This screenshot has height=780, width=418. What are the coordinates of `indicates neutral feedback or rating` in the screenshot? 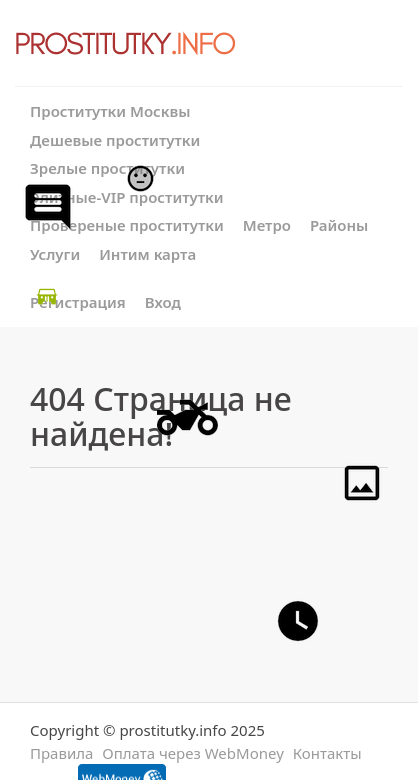 It's located at (140, 178).